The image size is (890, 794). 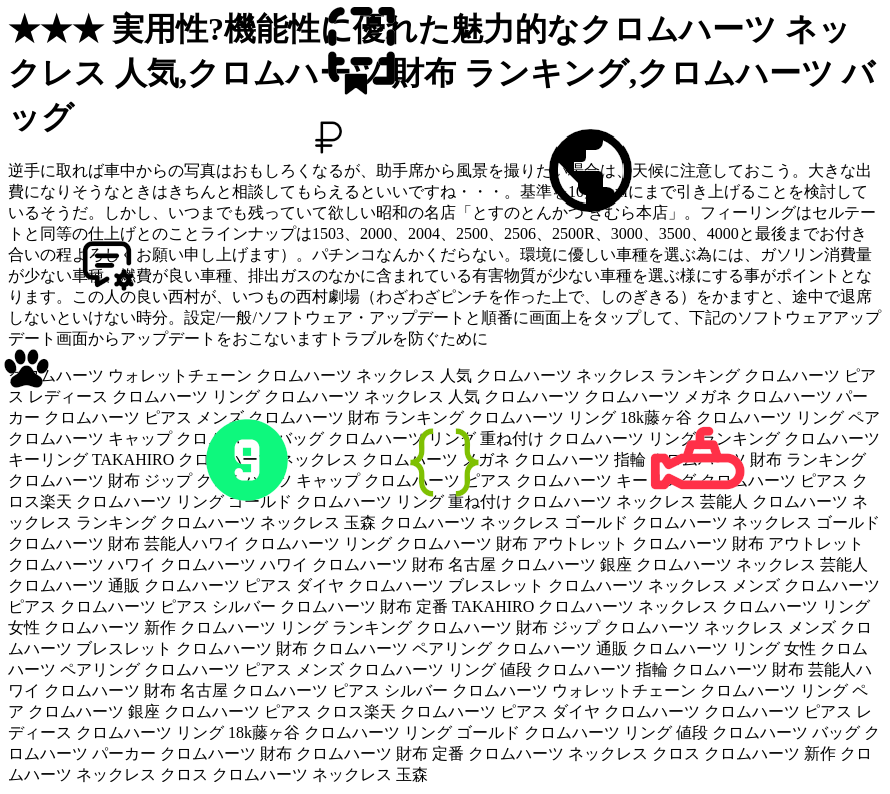 What do you see at coordinates (328, 137) in the screenshot?
I see `view prices in russian rubles` at bounding box center [328, 137].